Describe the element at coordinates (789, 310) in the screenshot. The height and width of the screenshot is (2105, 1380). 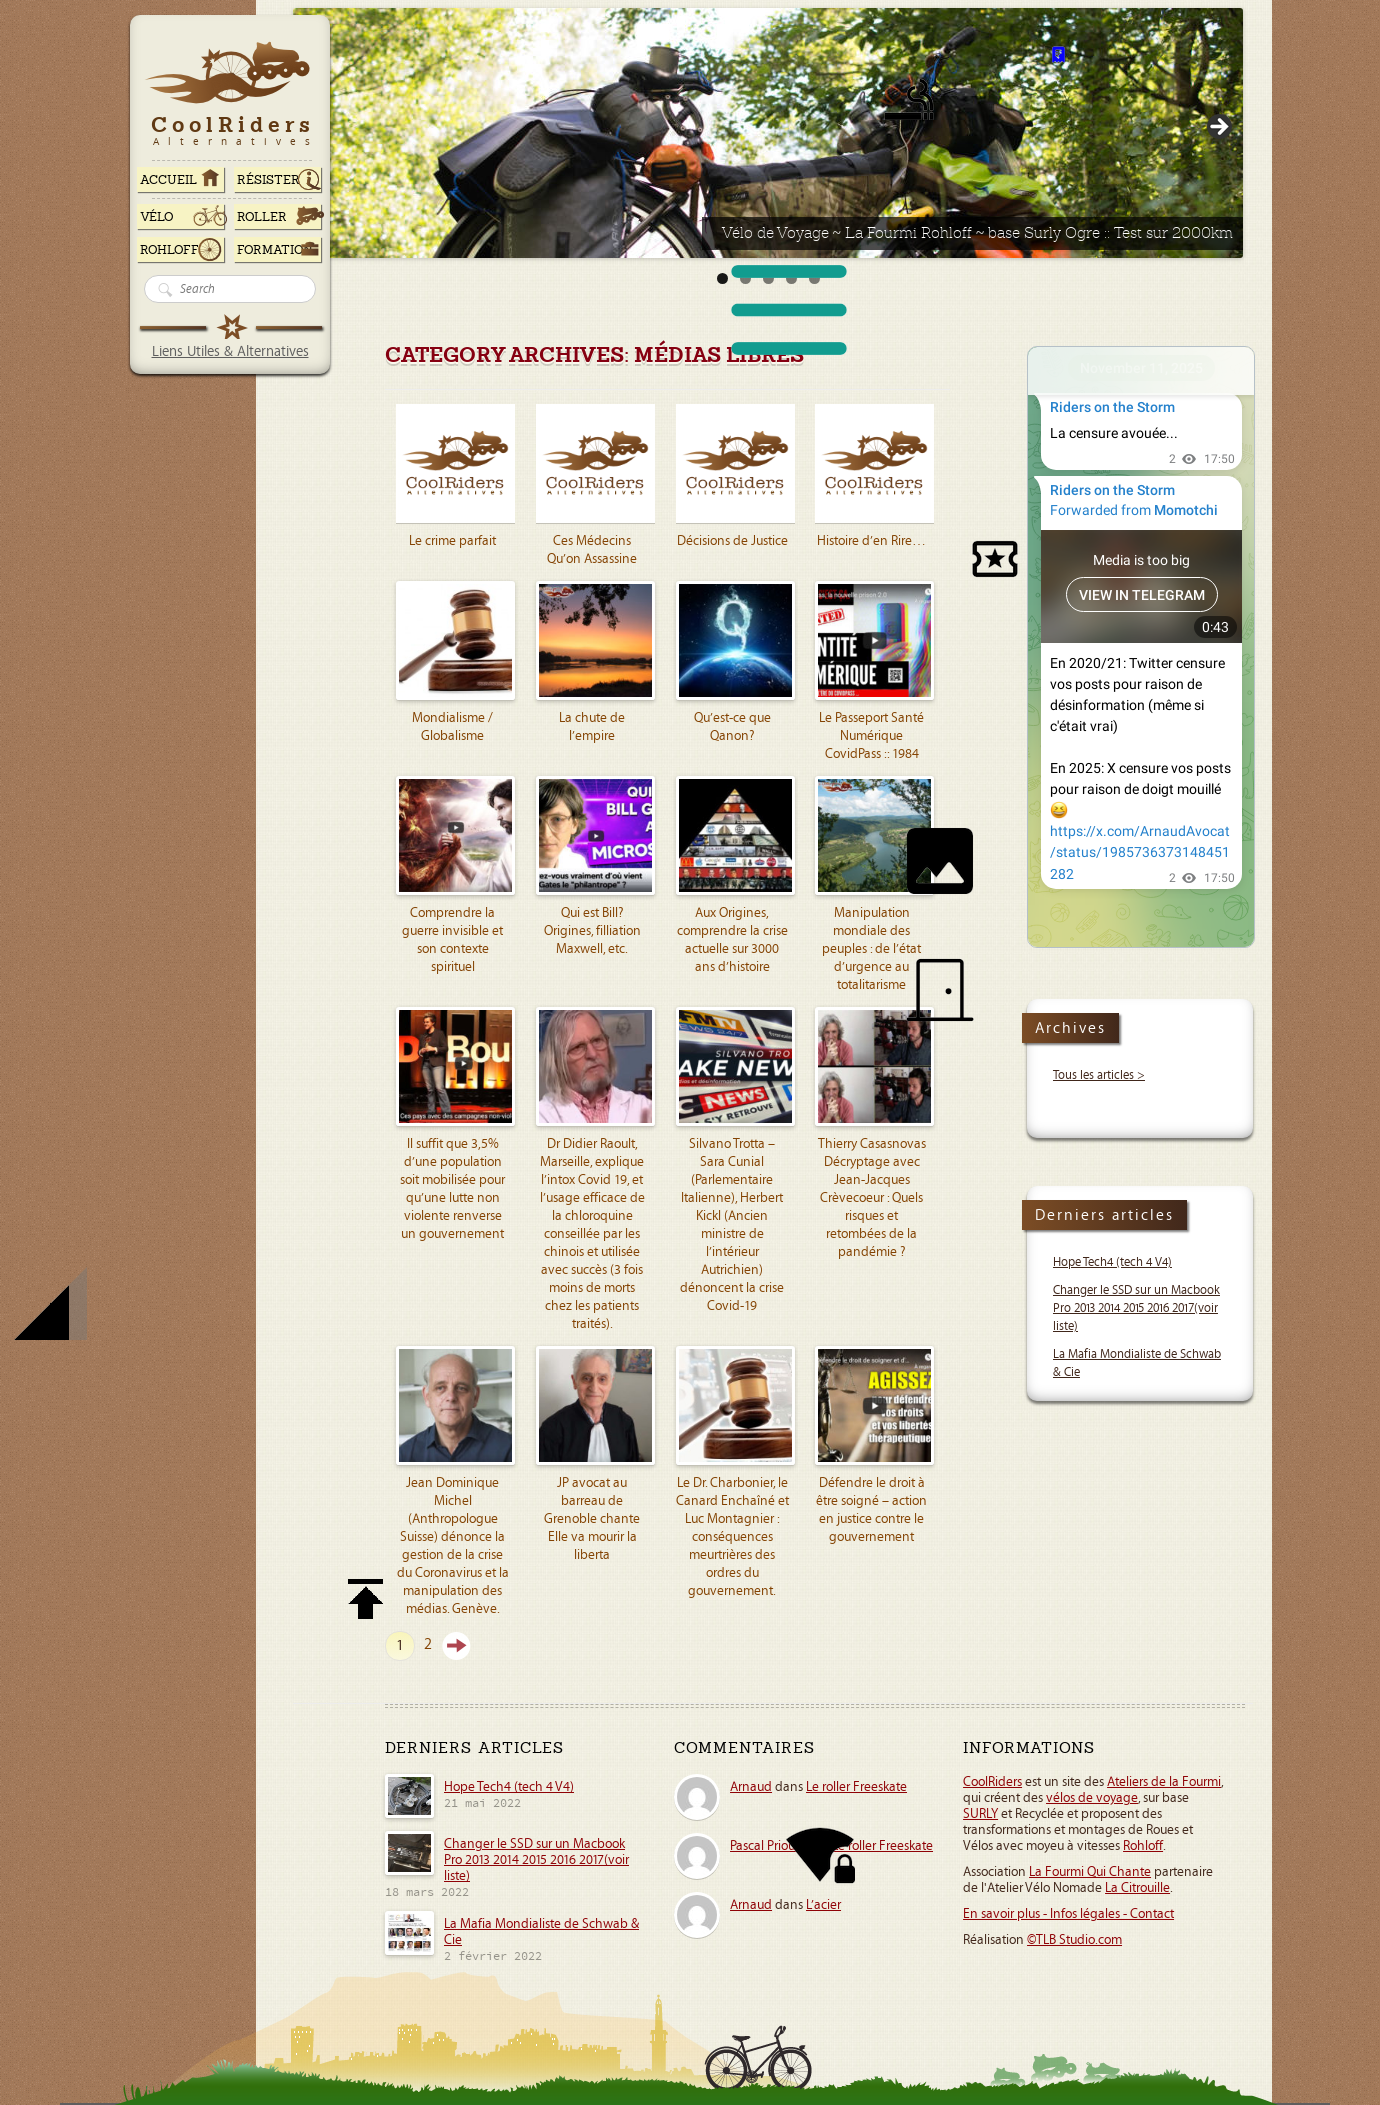
I see `open navigation menu` at that location.